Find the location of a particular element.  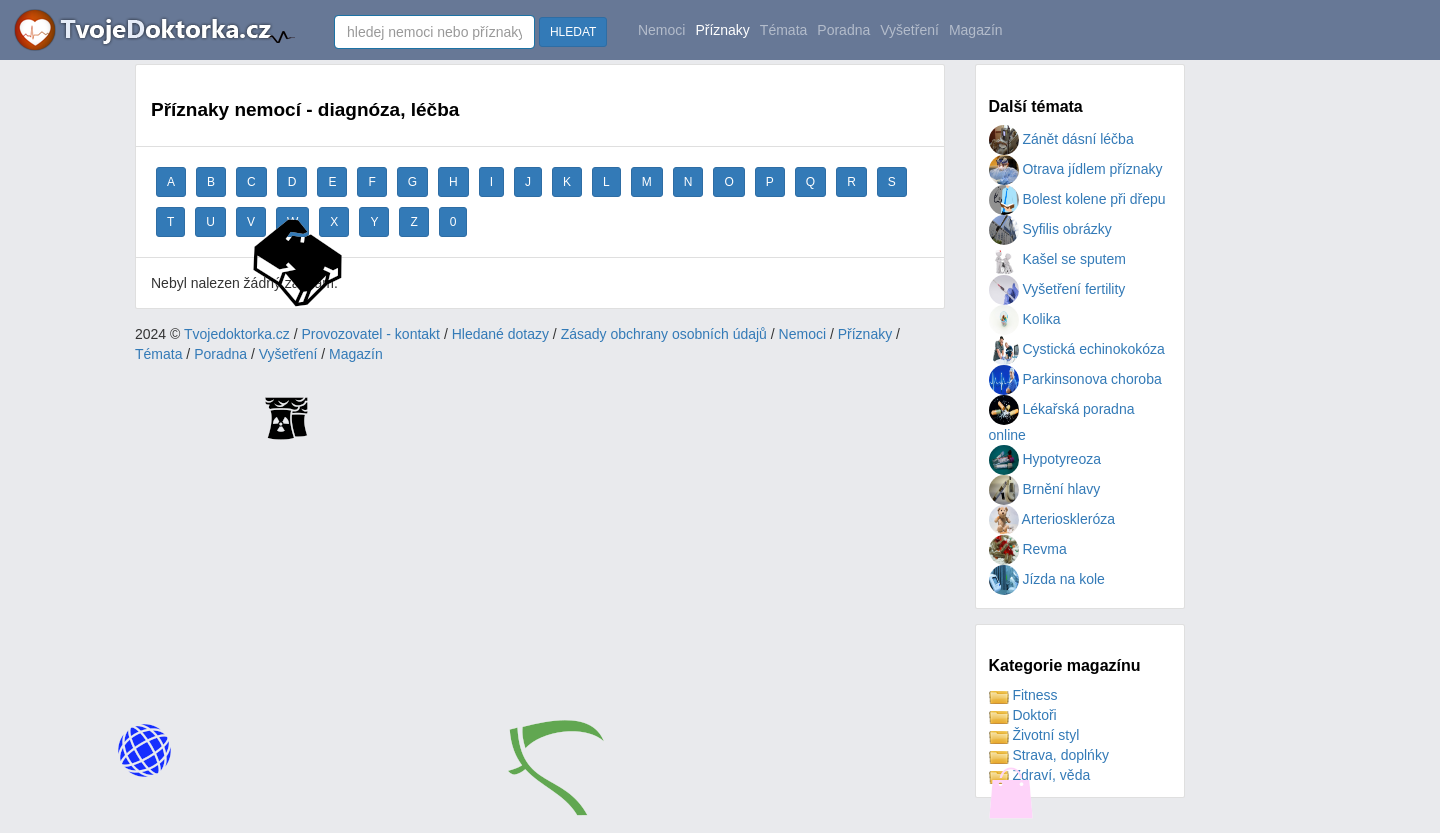

access global or network settings is located at coordinates (144, 750).